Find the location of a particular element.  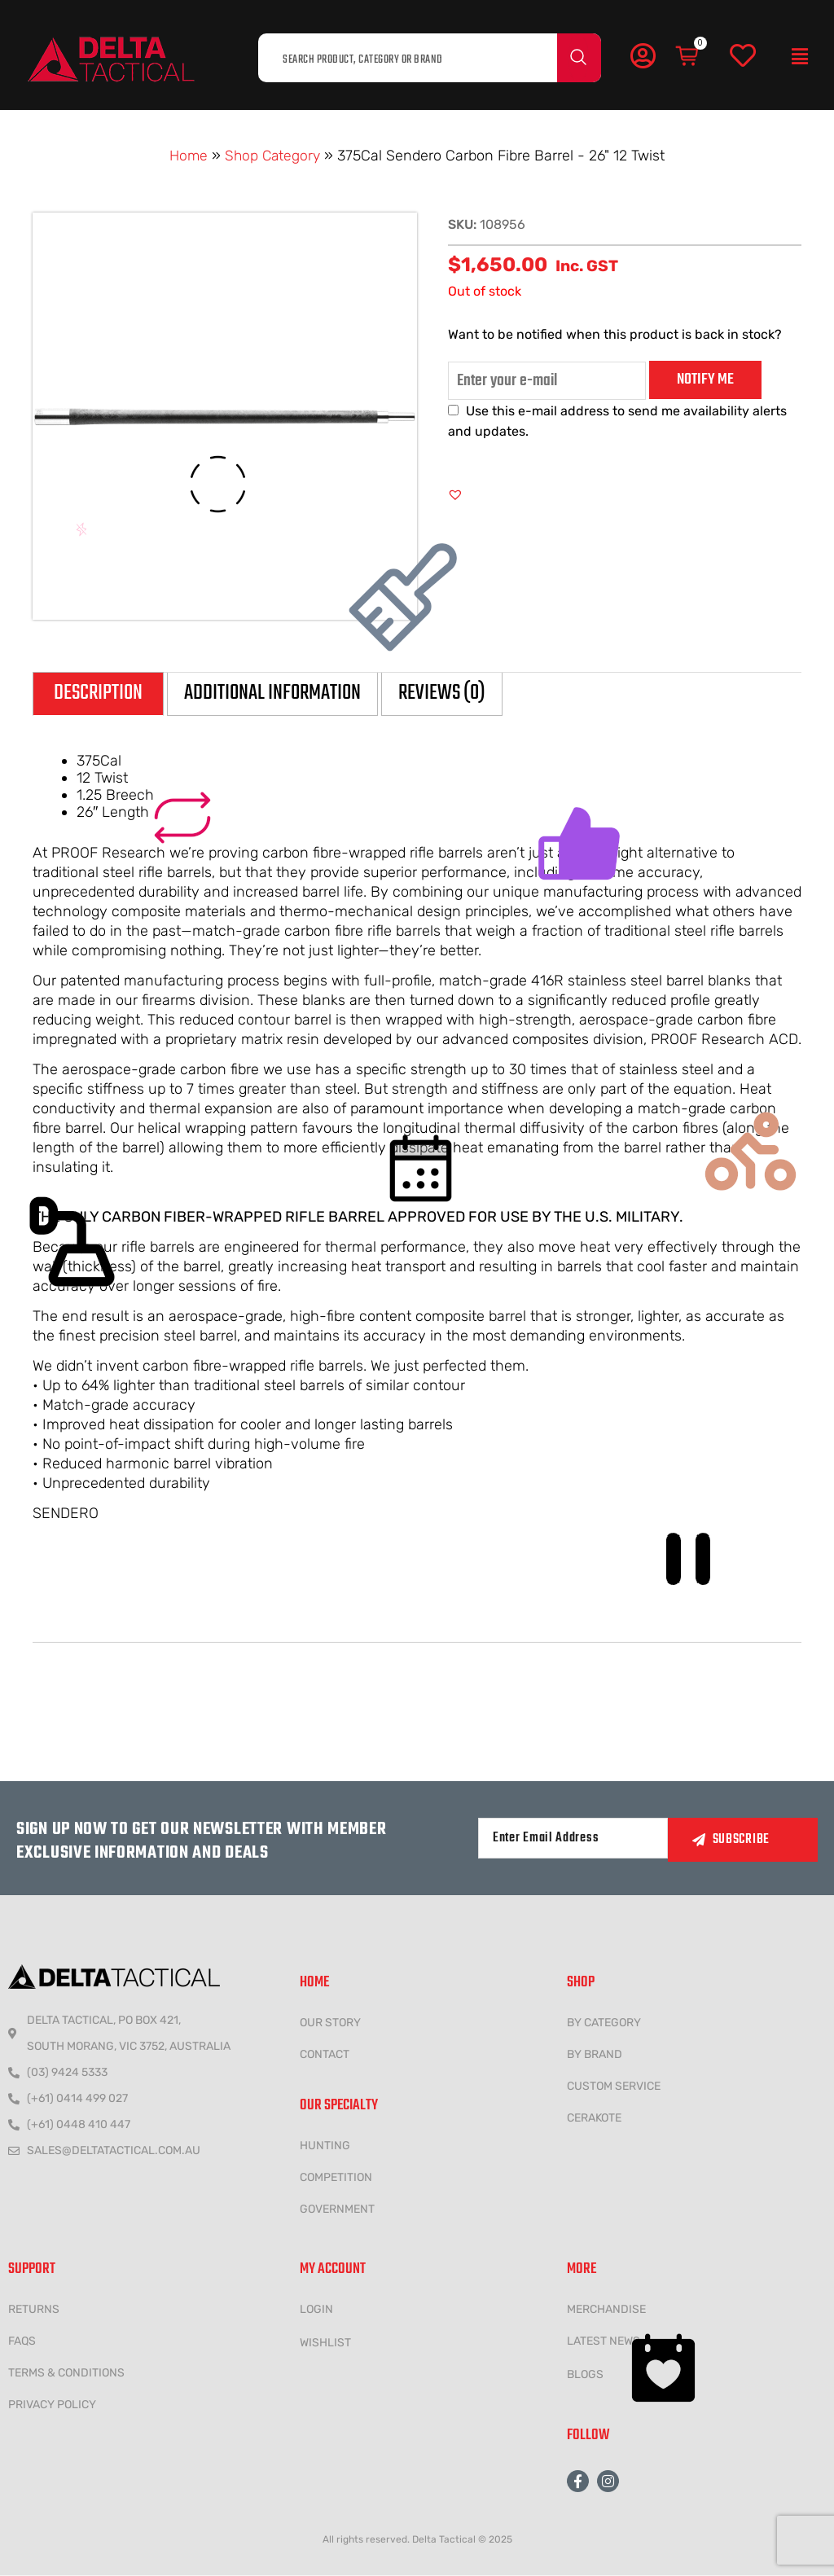

like or approve content is located at coordinates (579, 848).